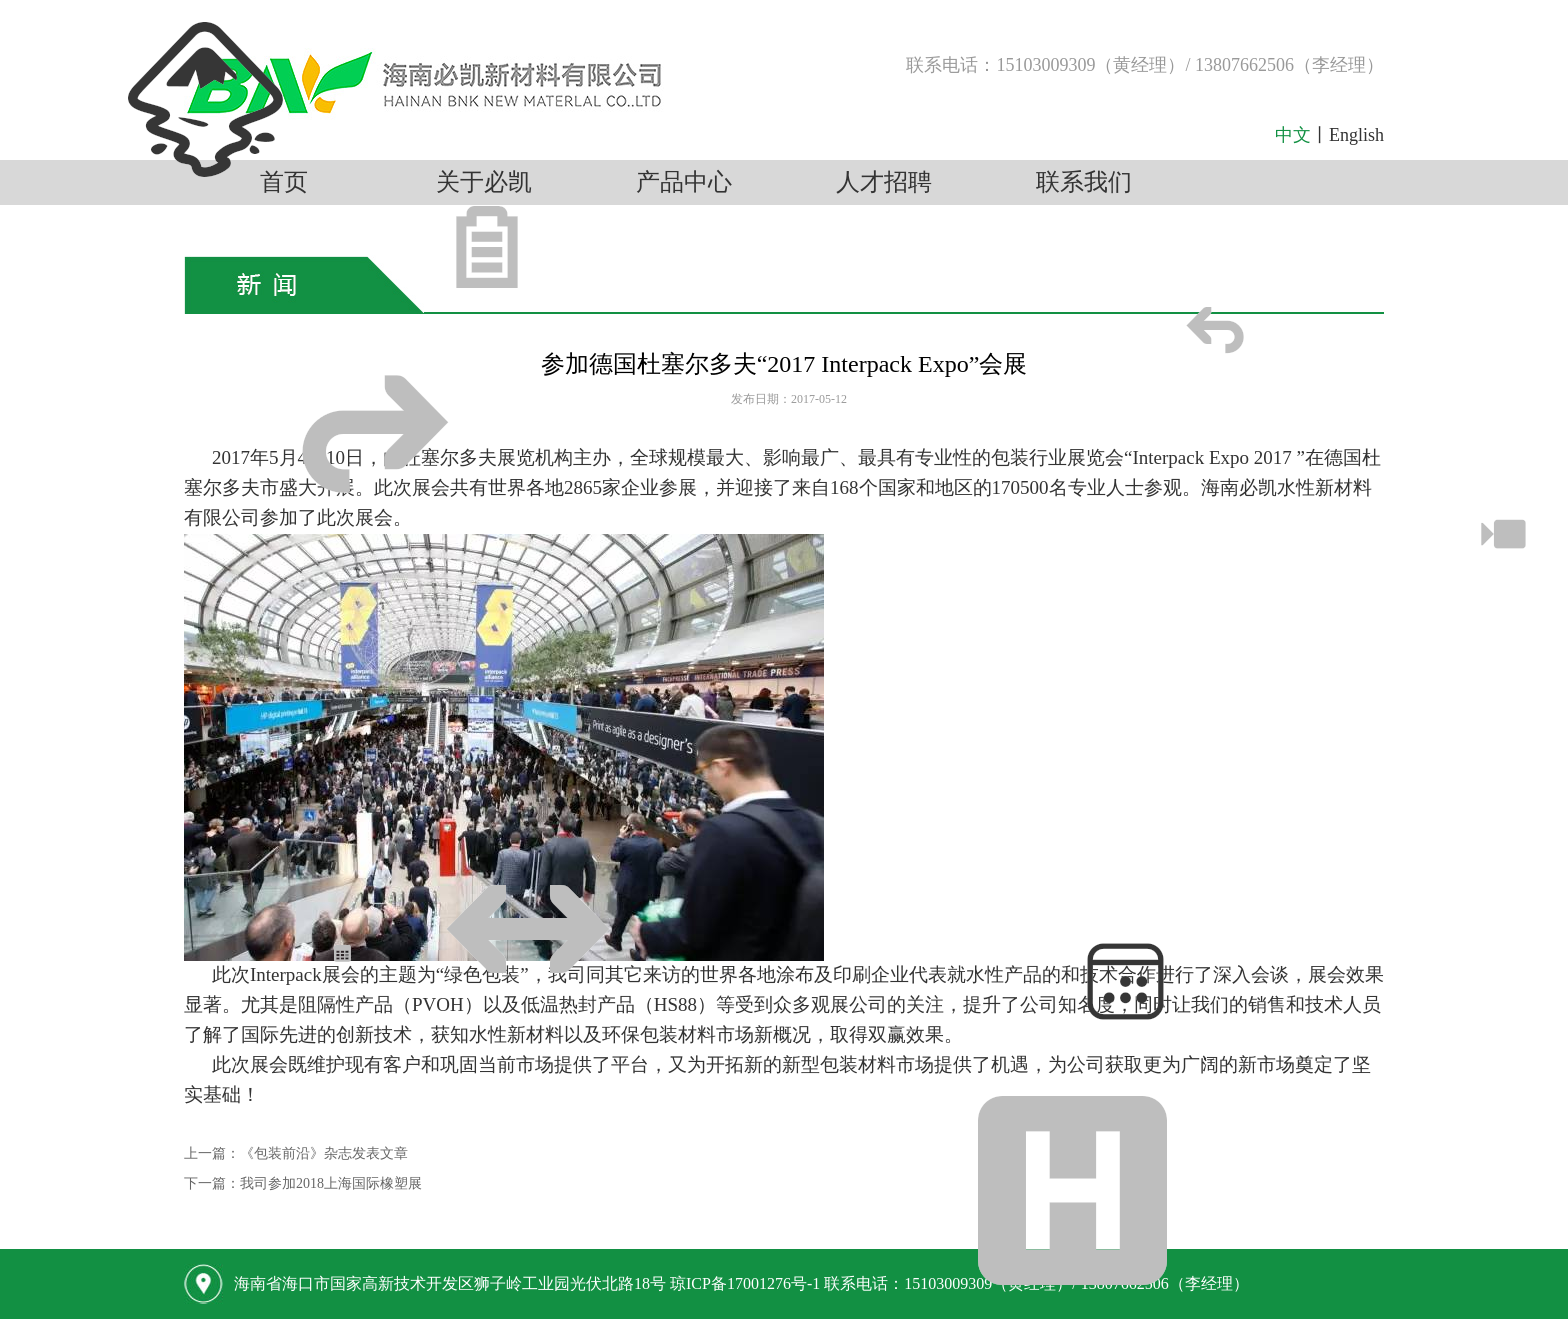  I want to click on redo last undone action, so click(373, 434).